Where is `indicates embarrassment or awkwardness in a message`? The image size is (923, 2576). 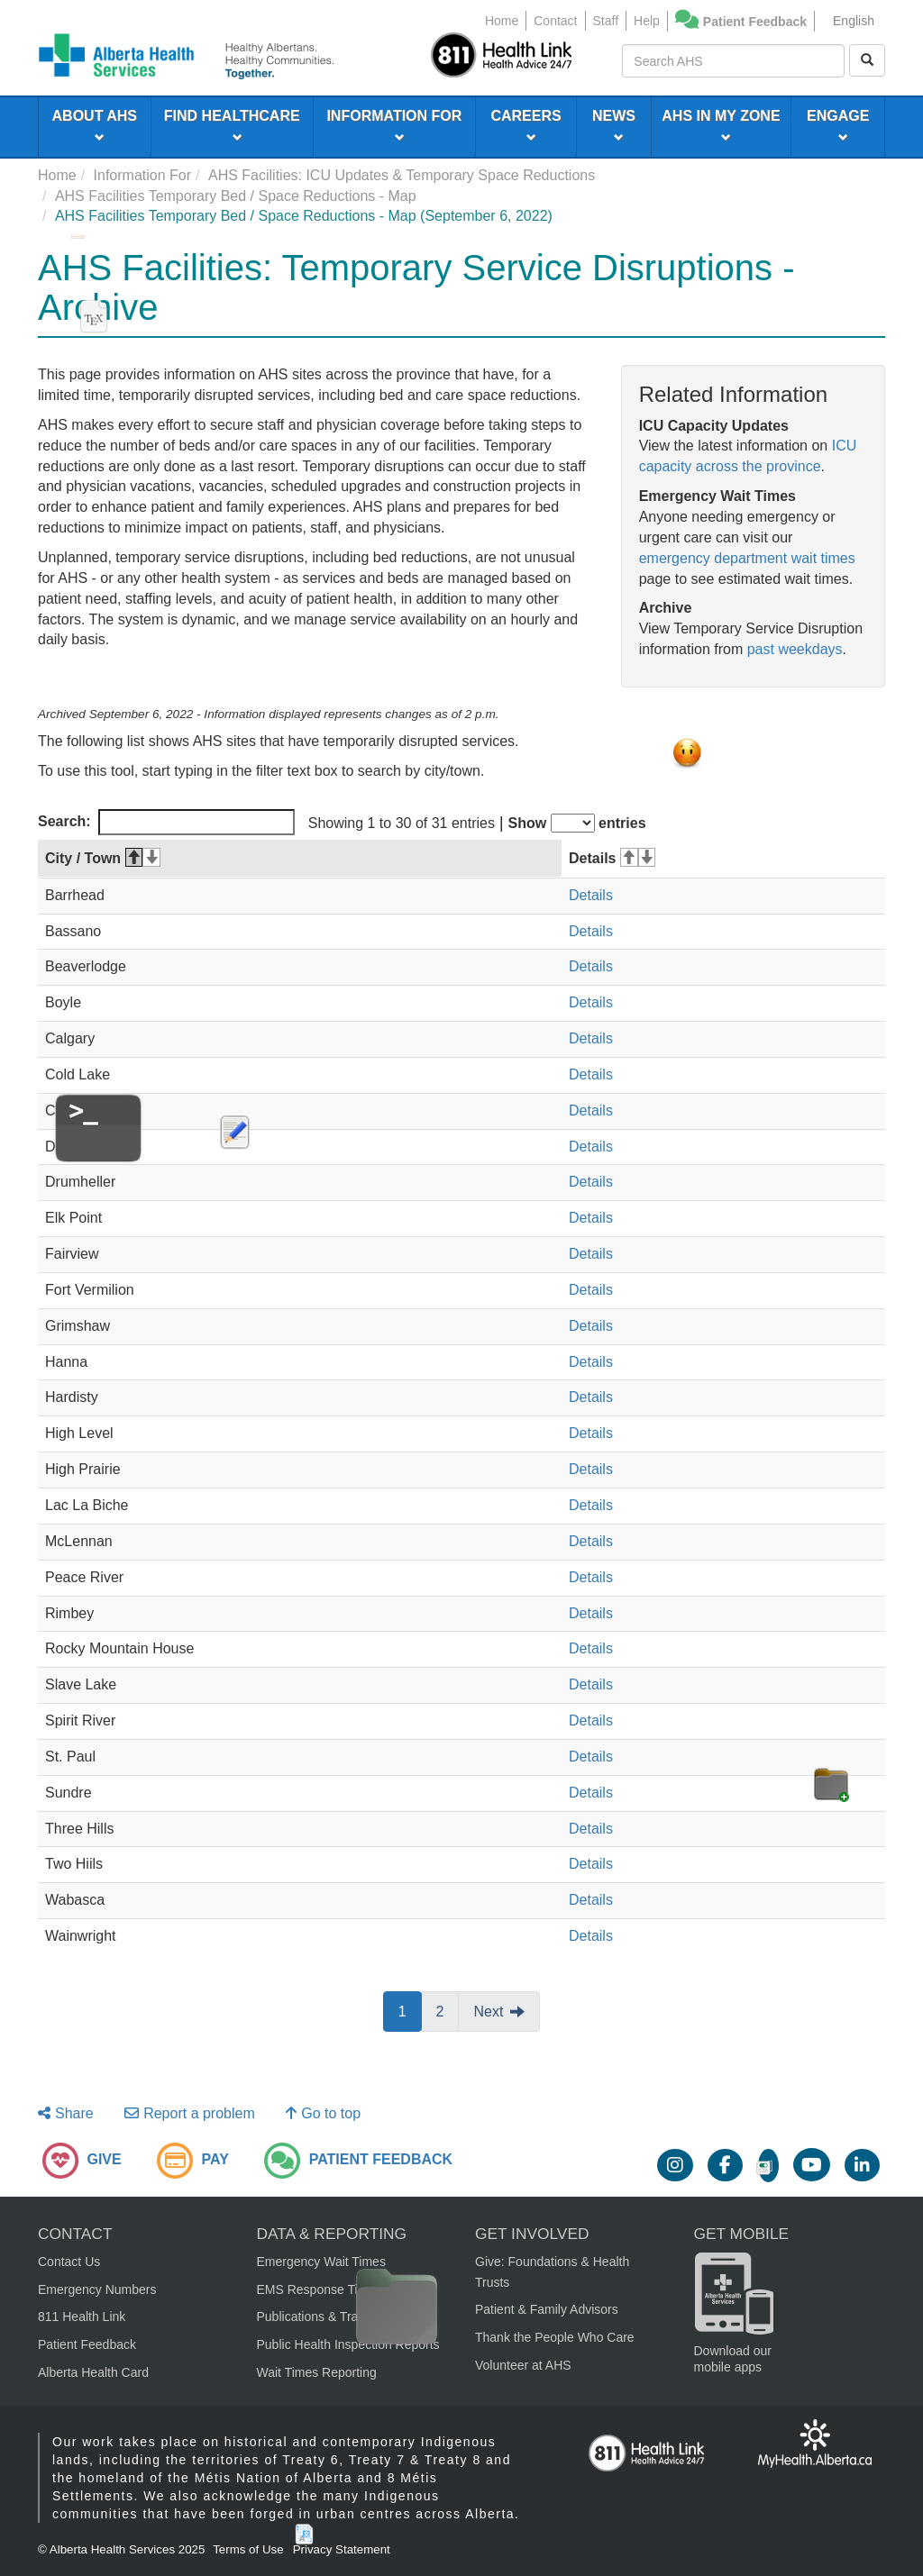
indicates embarrassment or awkwardness in a message is located at coordinates (687, 753).